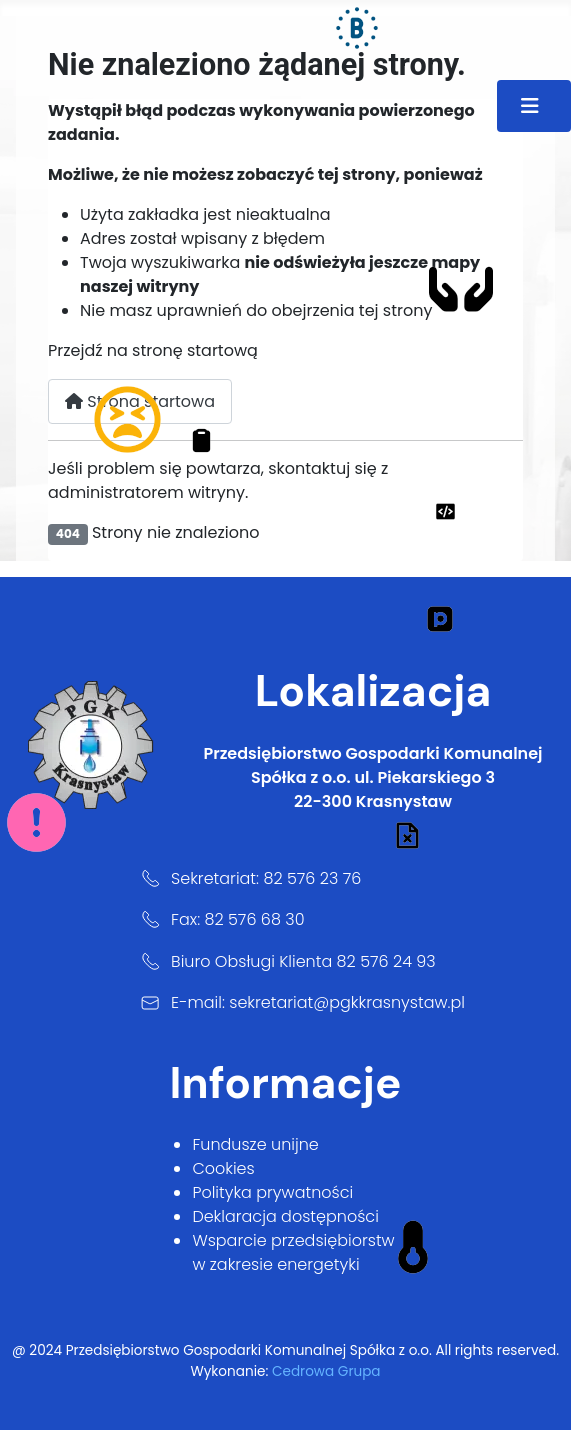 Image resolution: width=571 pixels, height=1430 pixels. Describe the element at coordinates (461, 286) in the screenshot. I see `support or care services` at that location.